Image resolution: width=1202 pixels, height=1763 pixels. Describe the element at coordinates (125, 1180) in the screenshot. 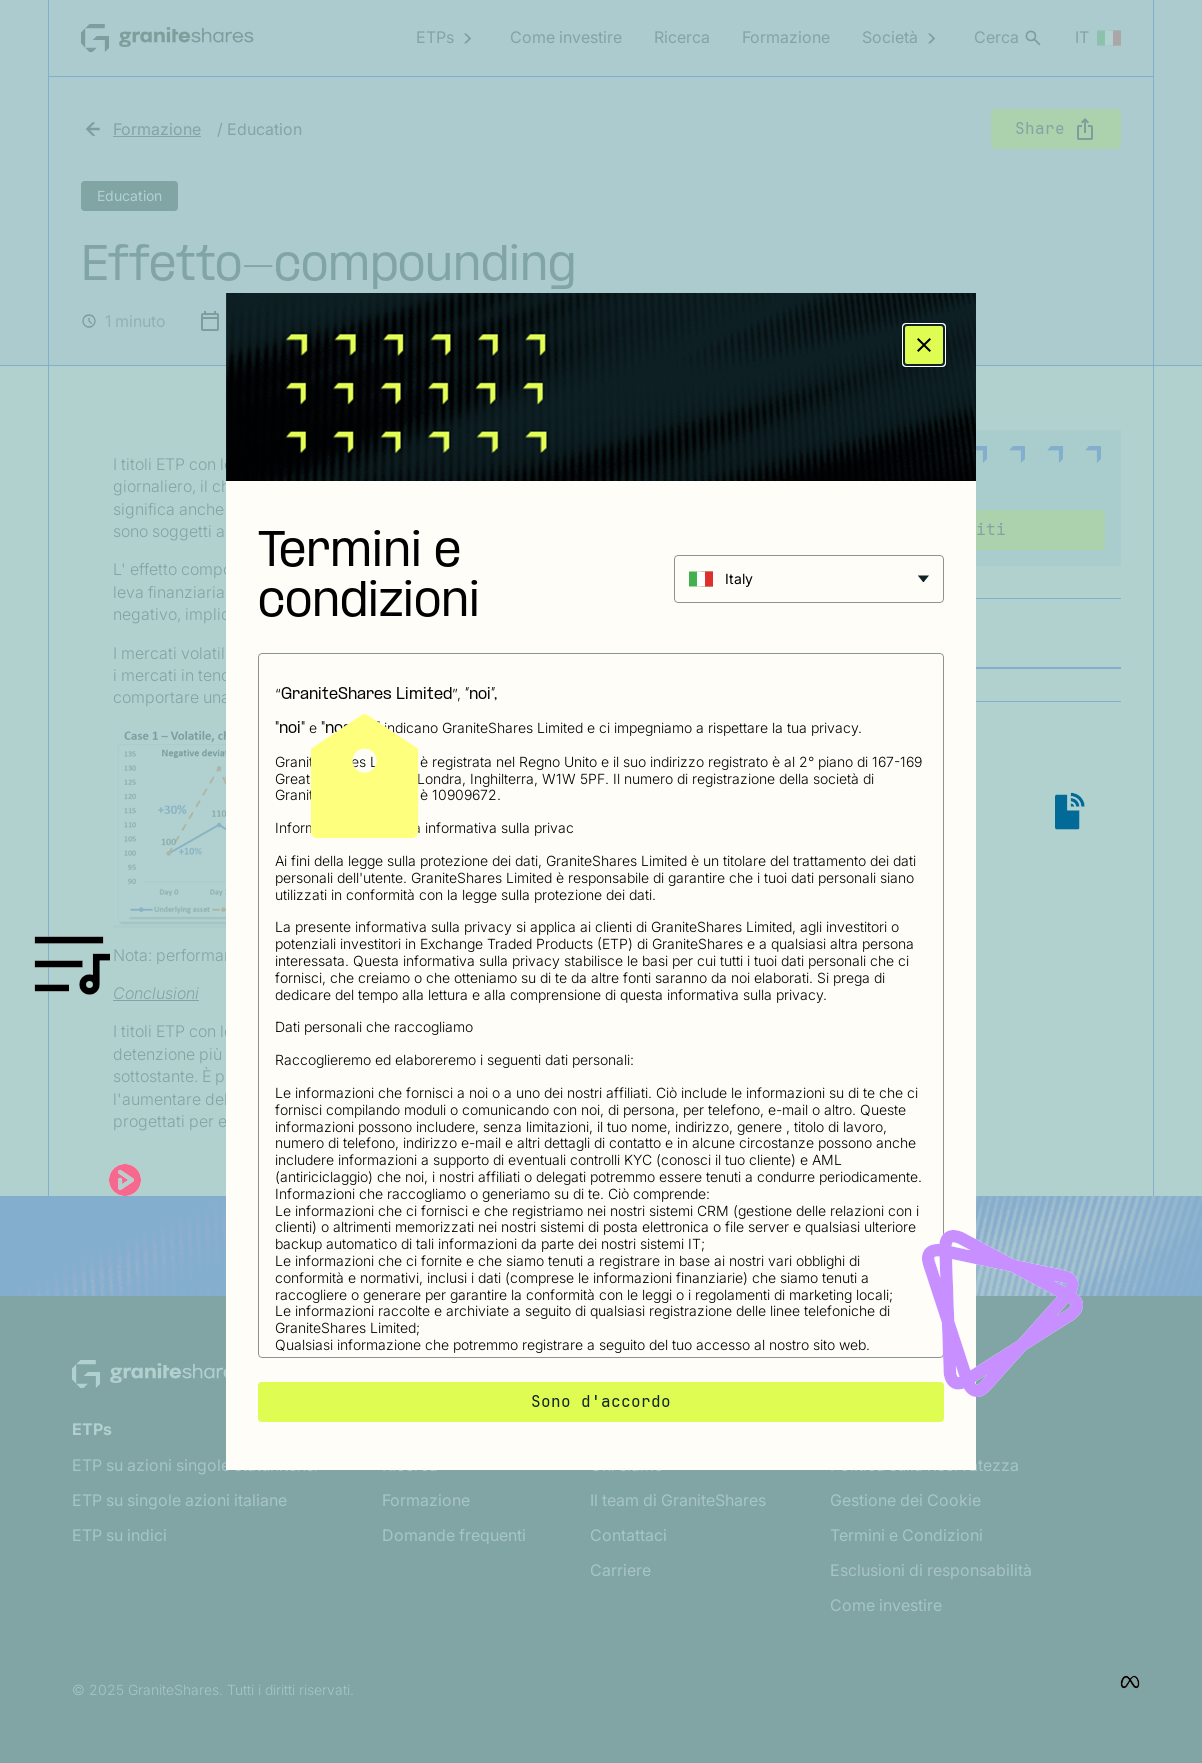

I see `open GoCD continuous delivery dashboard` at that location.